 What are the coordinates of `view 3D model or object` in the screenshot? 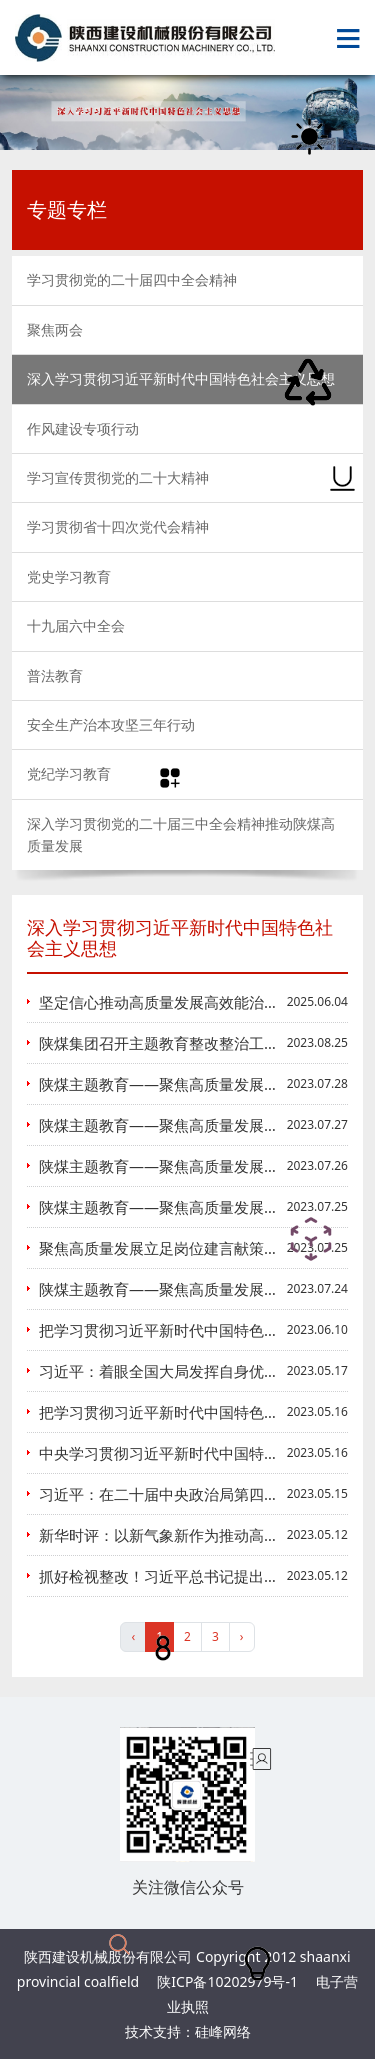 It's located at (311, 1239).